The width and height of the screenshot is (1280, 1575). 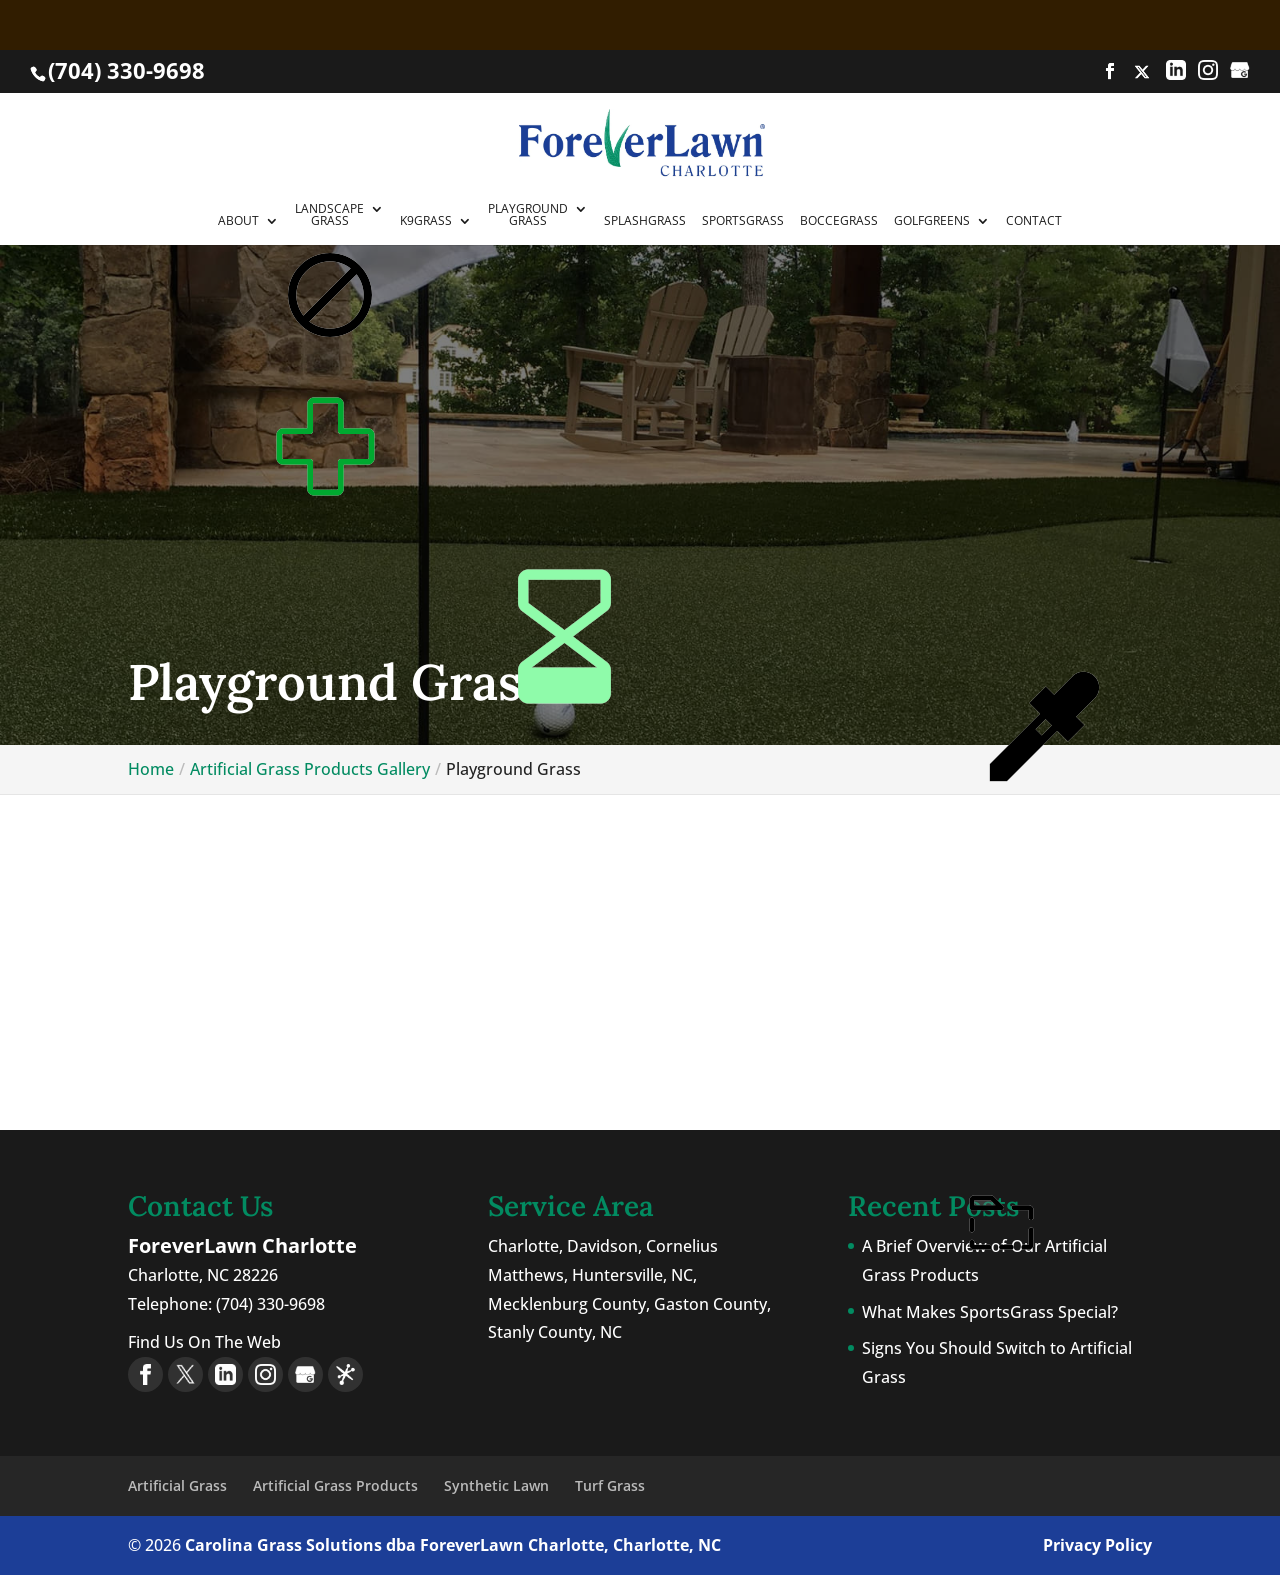 I want to click on block or ban a user, so click(x=330, y=295).